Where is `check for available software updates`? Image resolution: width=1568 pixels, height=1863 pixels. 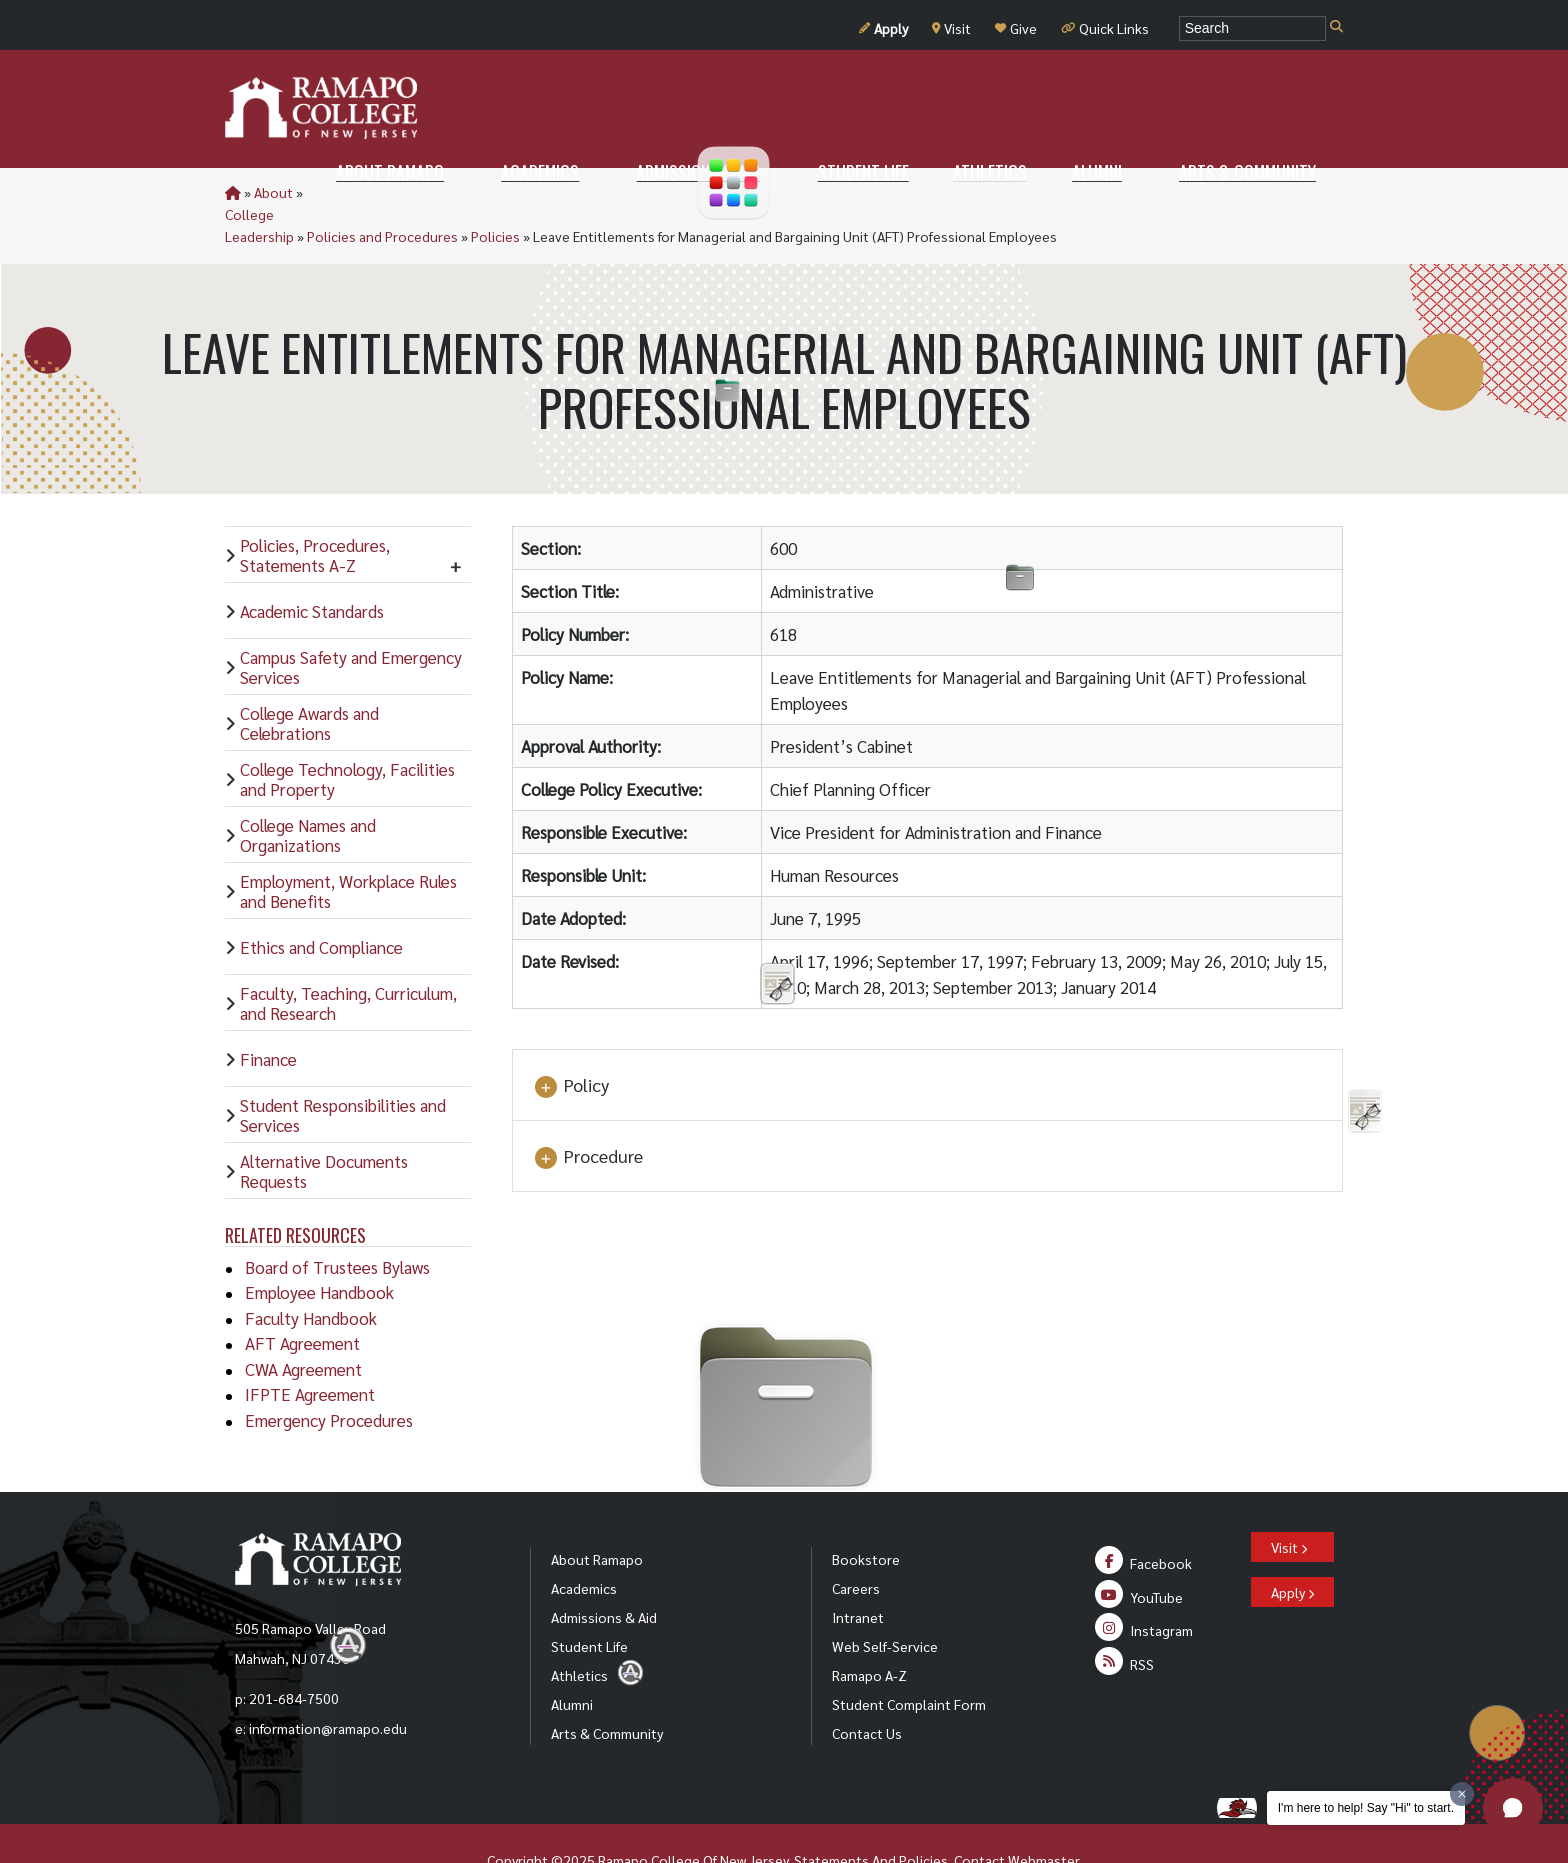
check for available software updates is located at coordinates (348, 1645).